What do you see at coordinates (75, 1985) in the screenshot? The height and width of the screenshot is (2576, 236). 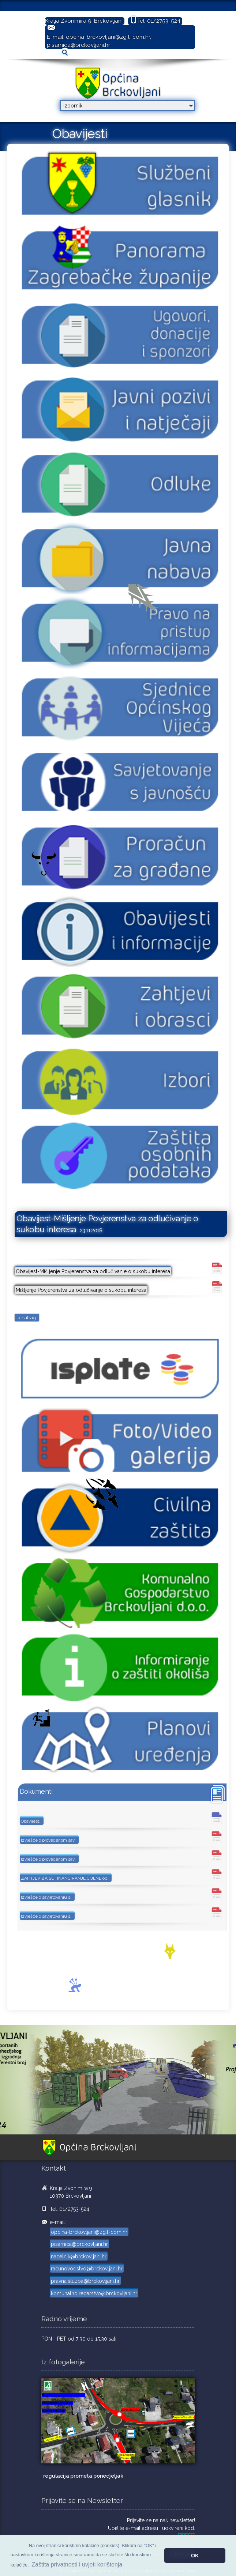 I see `indicates defeated enemy or fallen character` at bounding box center [75, 1985].